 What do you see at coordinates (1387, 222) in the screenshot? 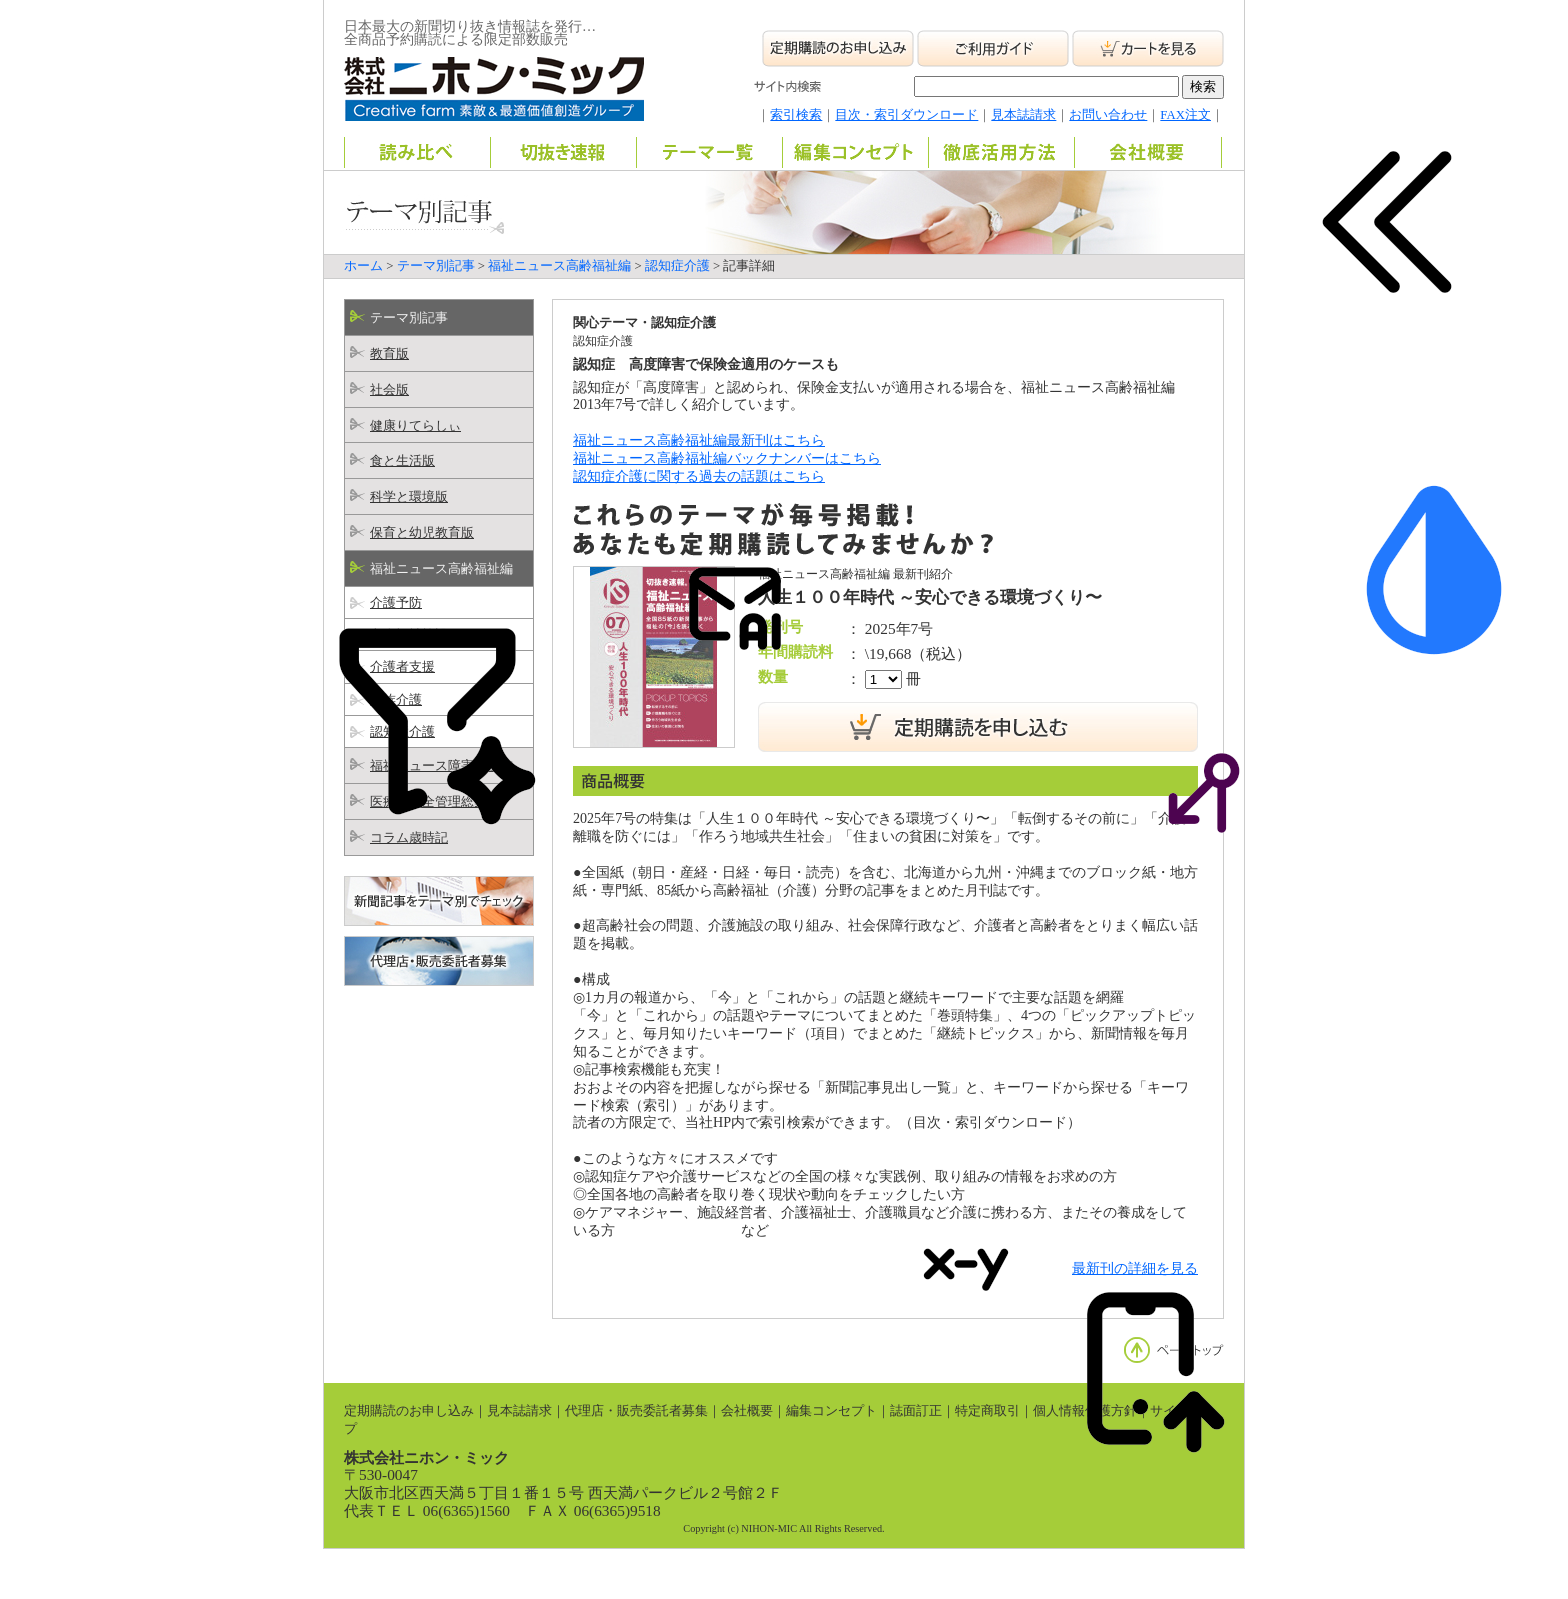
I see `go back to the beginning` at bounding box center [1387, 222].